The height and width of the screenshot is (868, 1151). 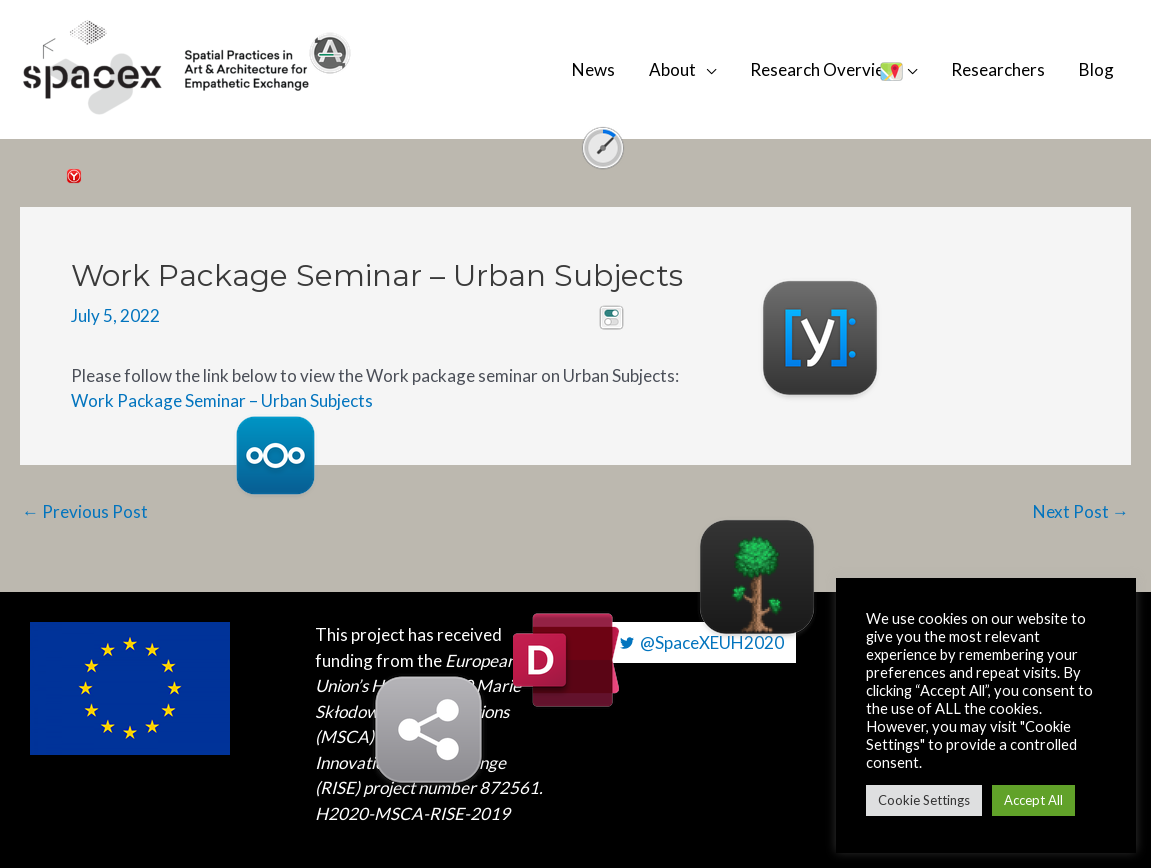 I want to click on open nextcloud app, so click(x=275, y=455).